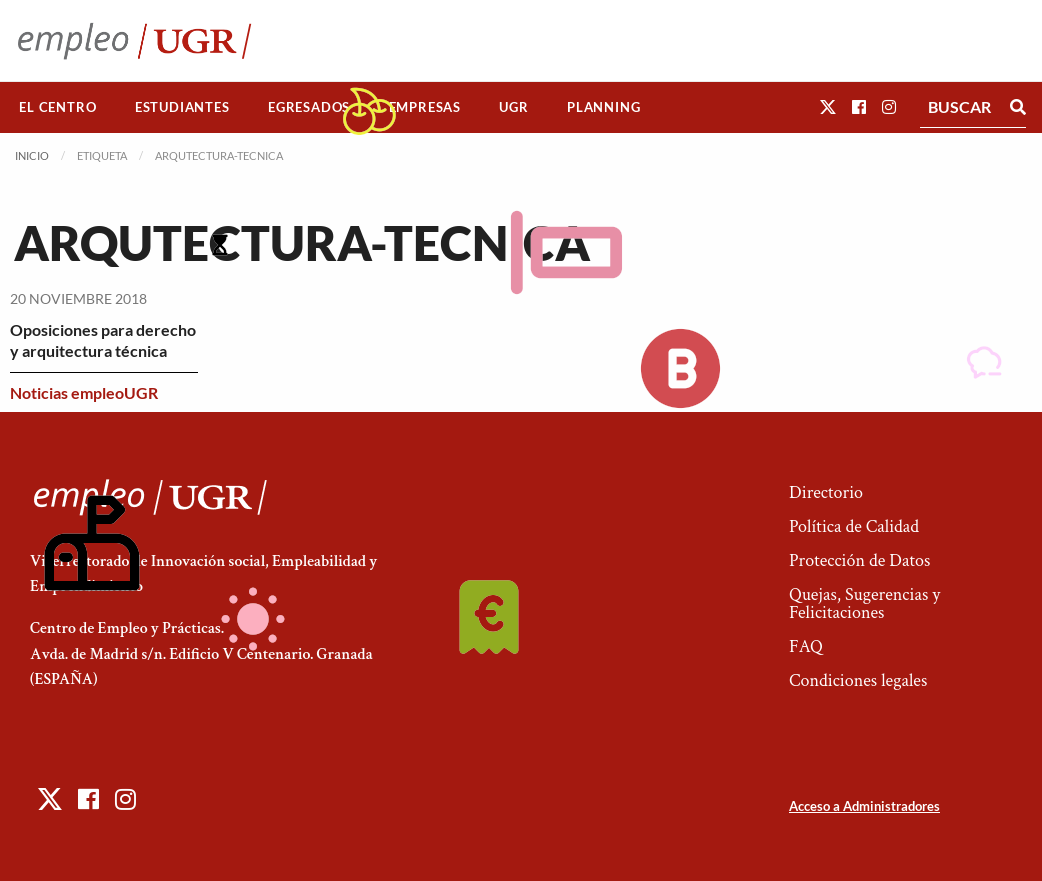  Describe the element at coordinates (368, 111) in the screenshot. I see `indicates fruit or produce category` at that location.